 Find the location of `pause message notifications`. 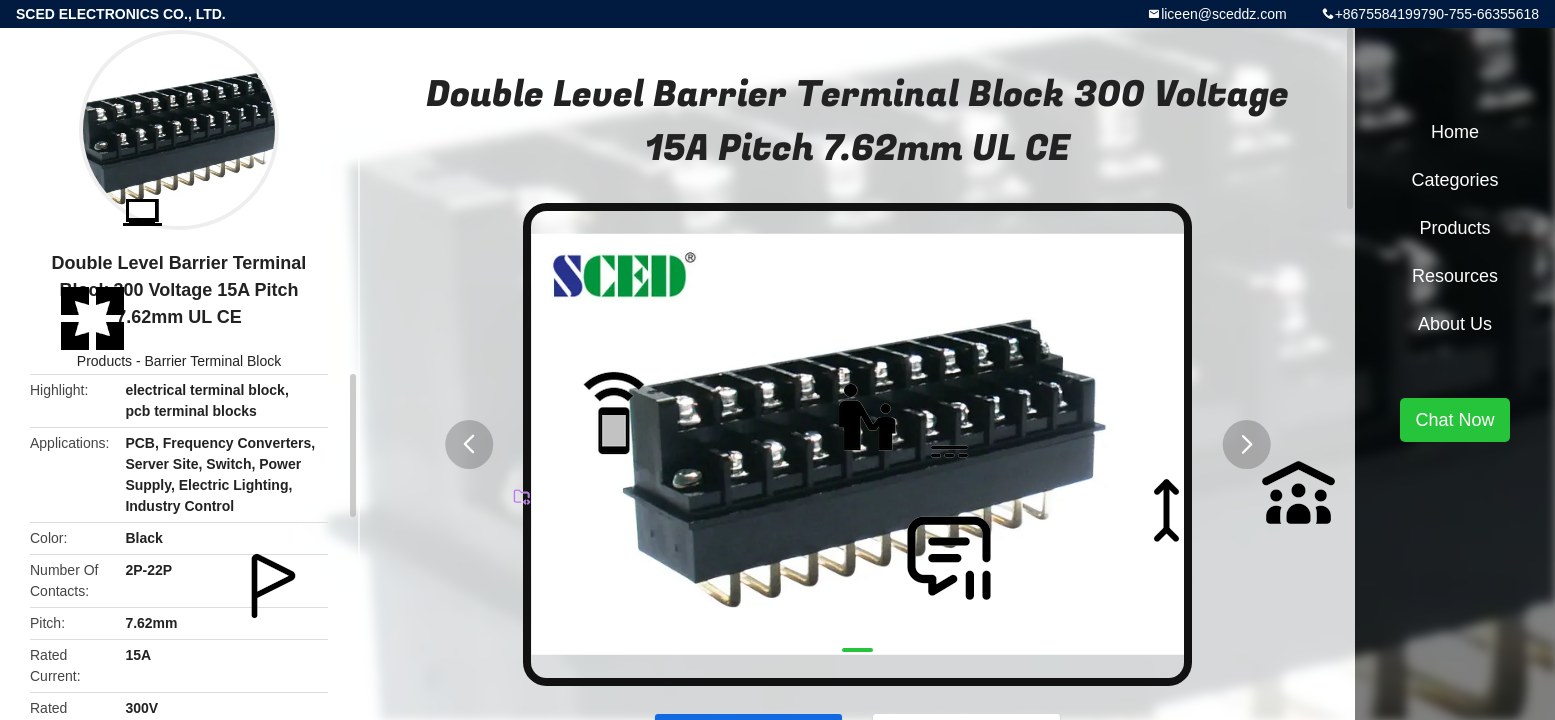

pause message notifications is located at coordinates (949, 554).